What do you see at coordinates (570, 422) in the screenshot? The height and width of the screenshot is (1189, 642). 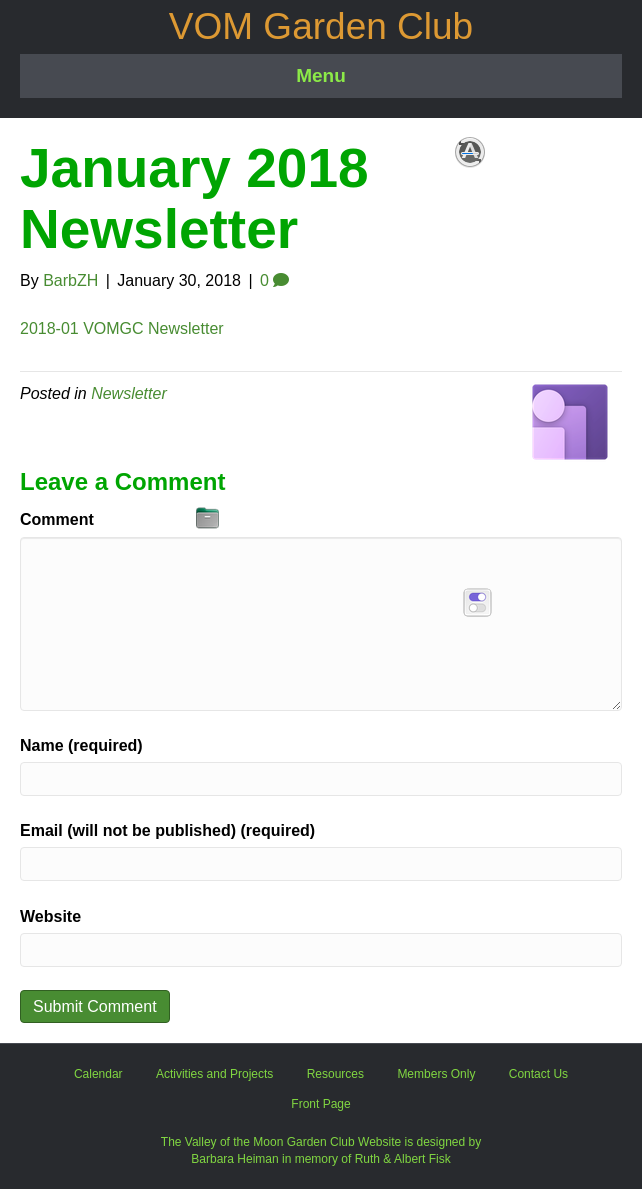 I see `open the CoreHR app` at bounding box center [570, 422].